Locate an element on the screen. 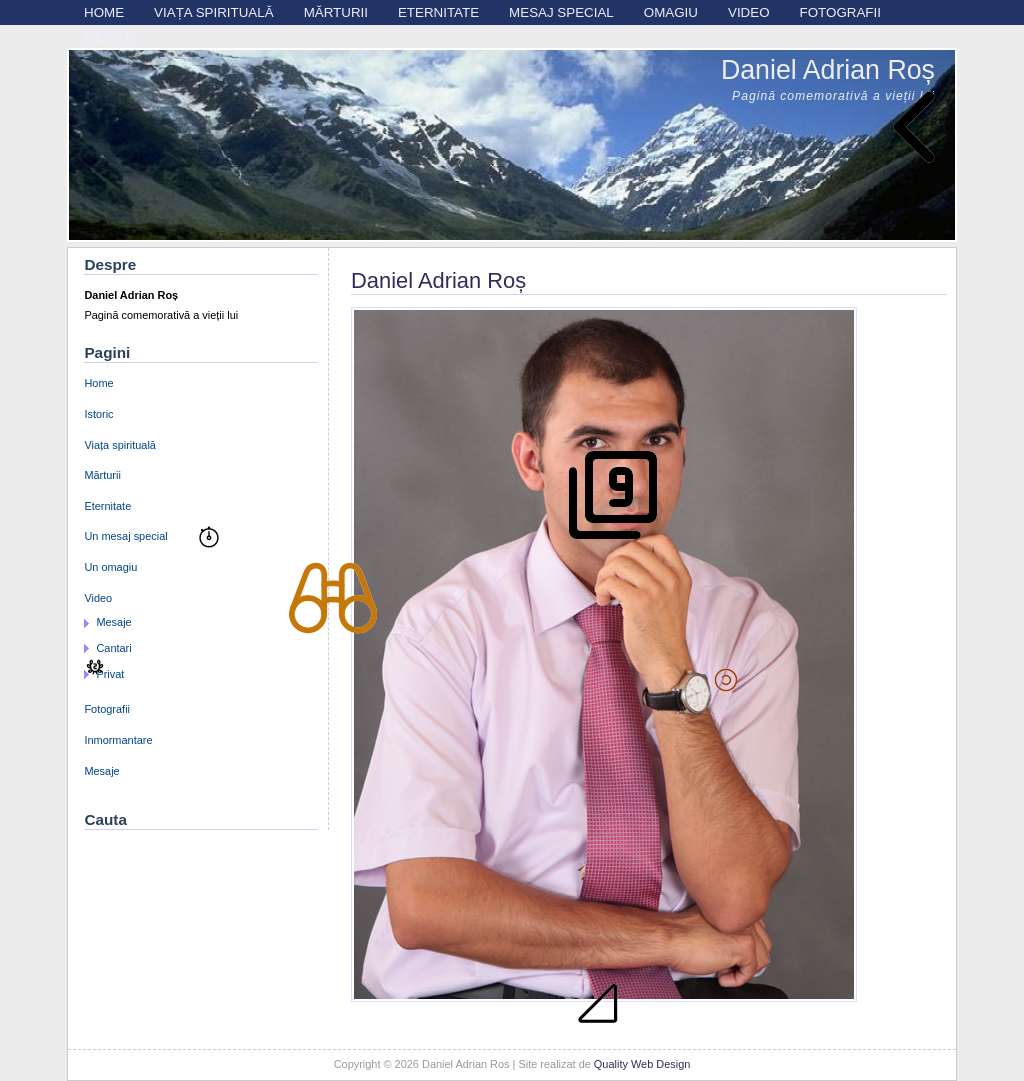 This screenshot has width=1024, height=1081. go back to the previous screen is located at coordinates (914, 127).